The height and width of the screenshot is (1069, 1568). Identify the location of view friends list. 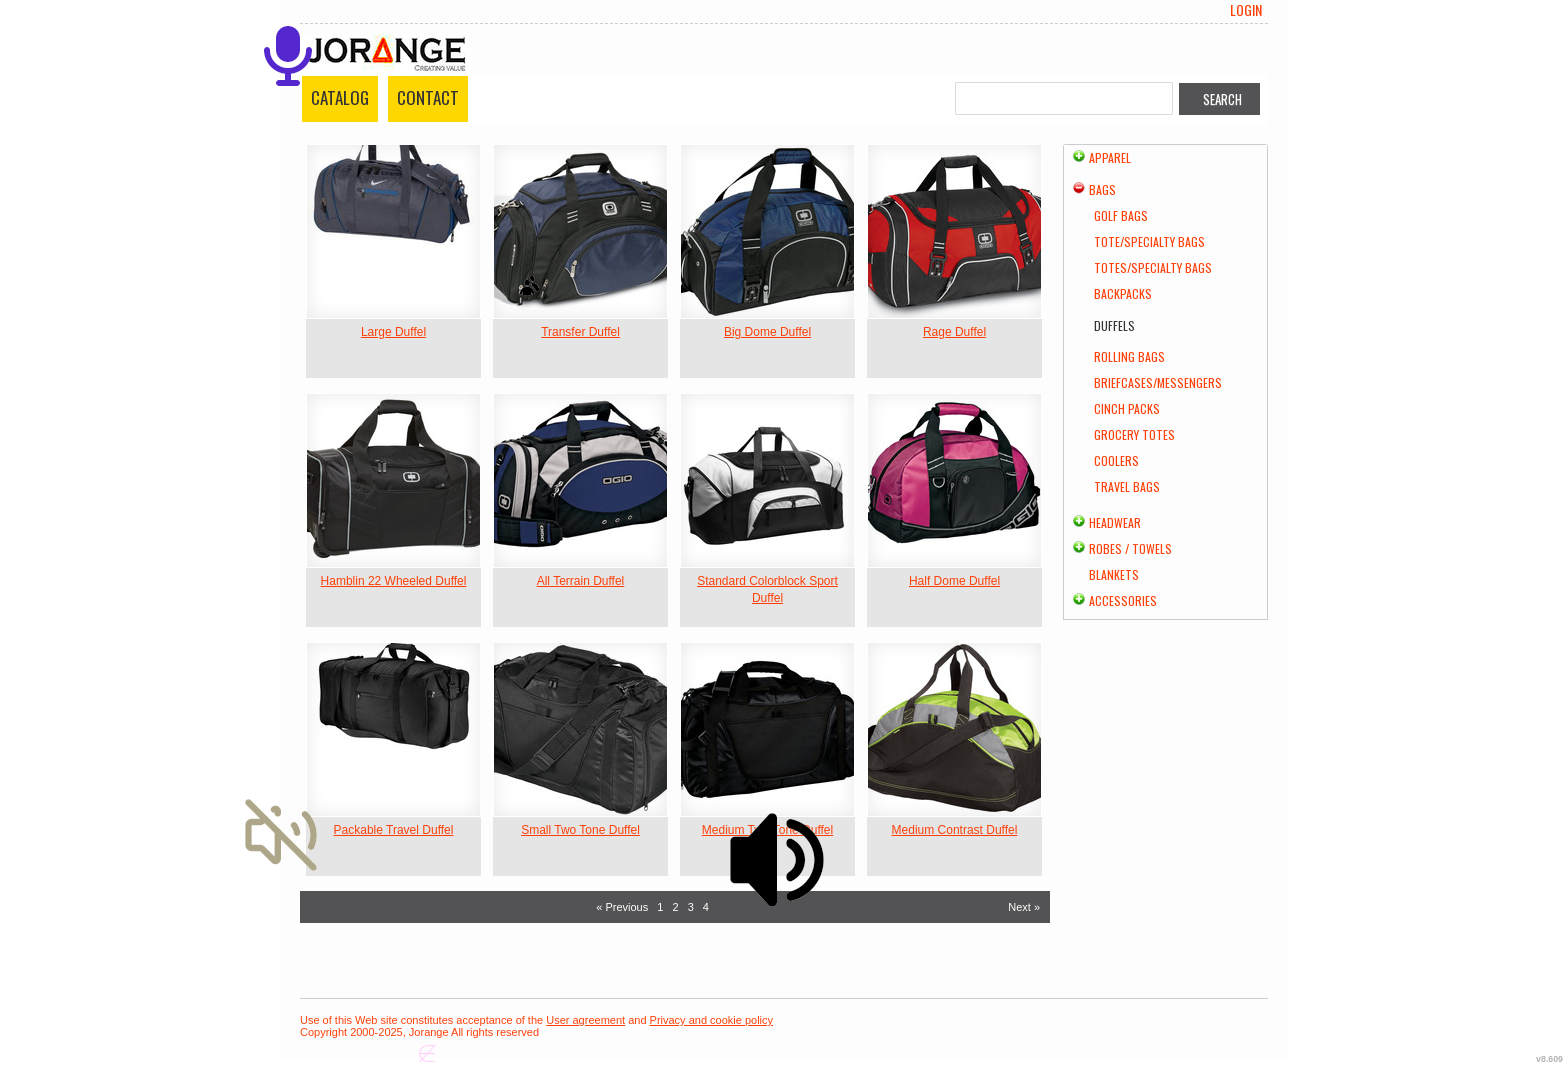
(529, 285).